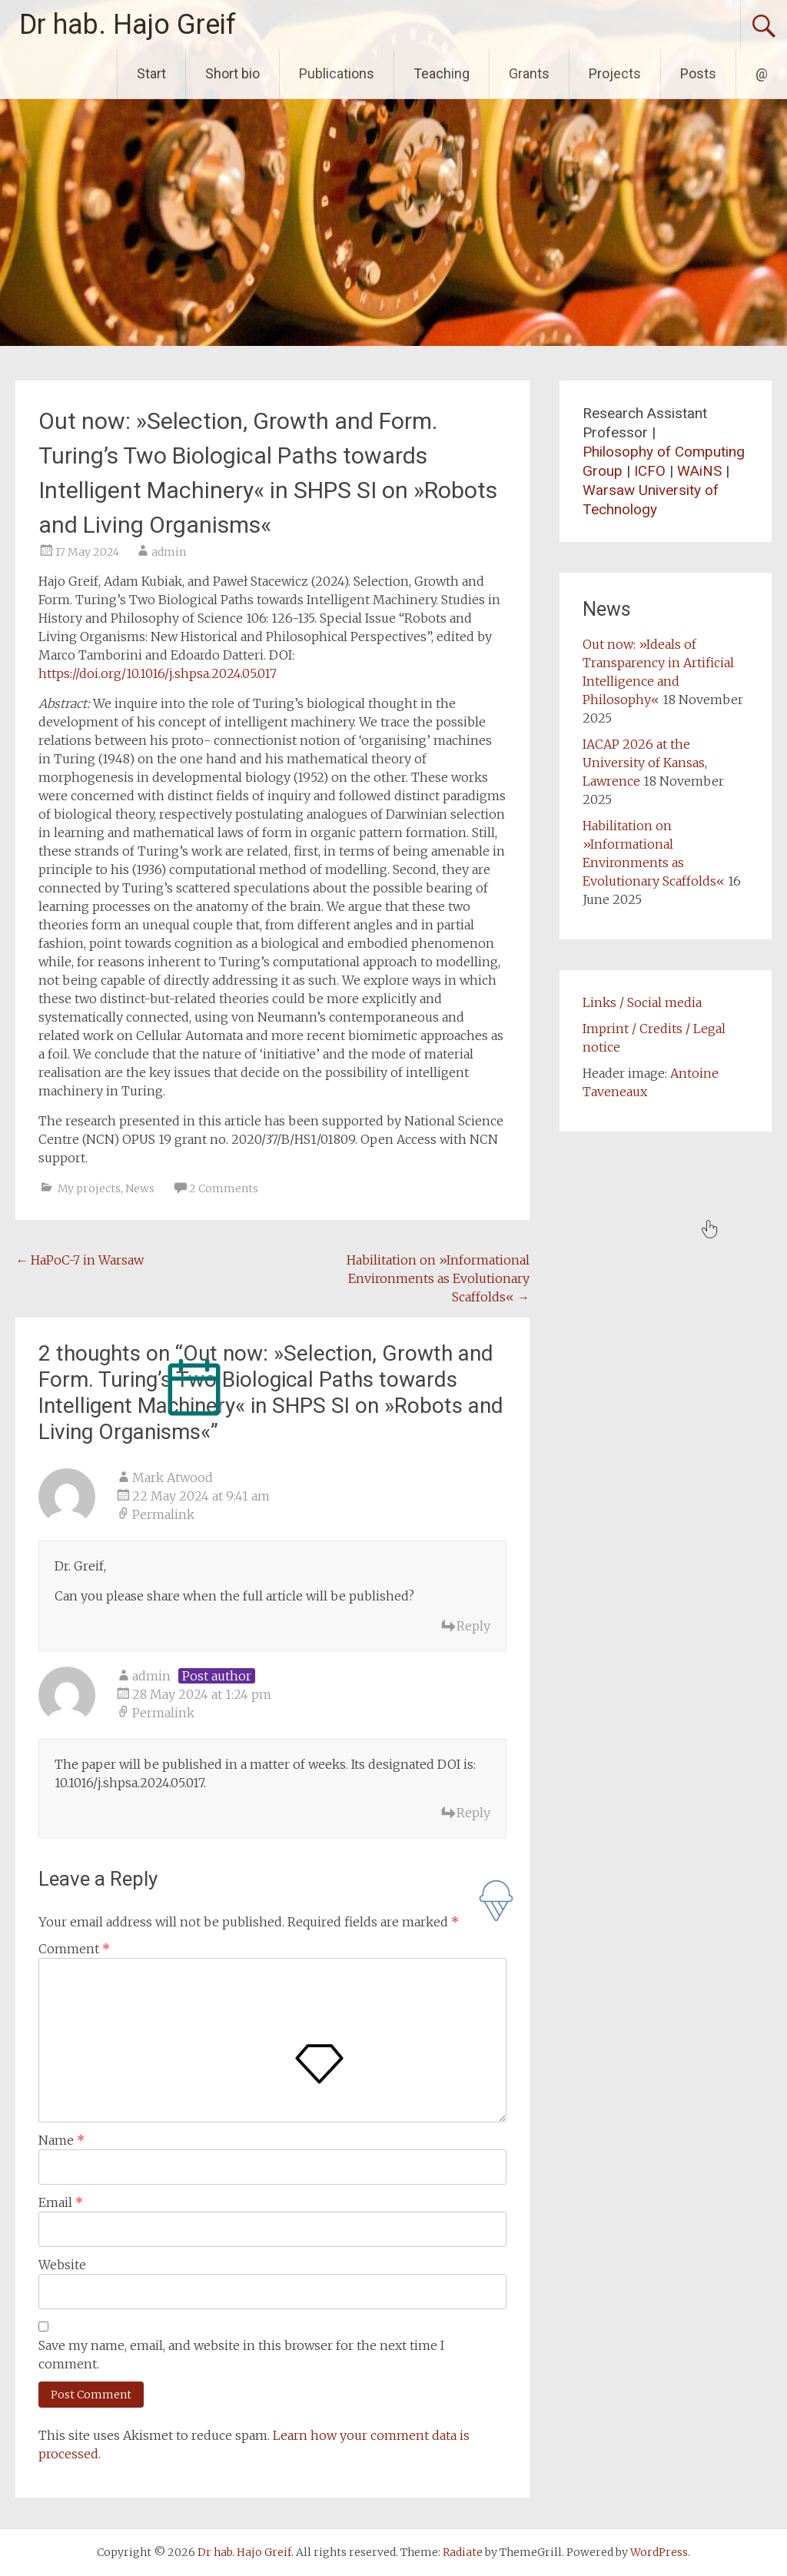 The height and width of the screenshot is (2576, 787). Describe the element at coordinates (194, 1389) in the screenshot. I see `view or open calendar` at that location.